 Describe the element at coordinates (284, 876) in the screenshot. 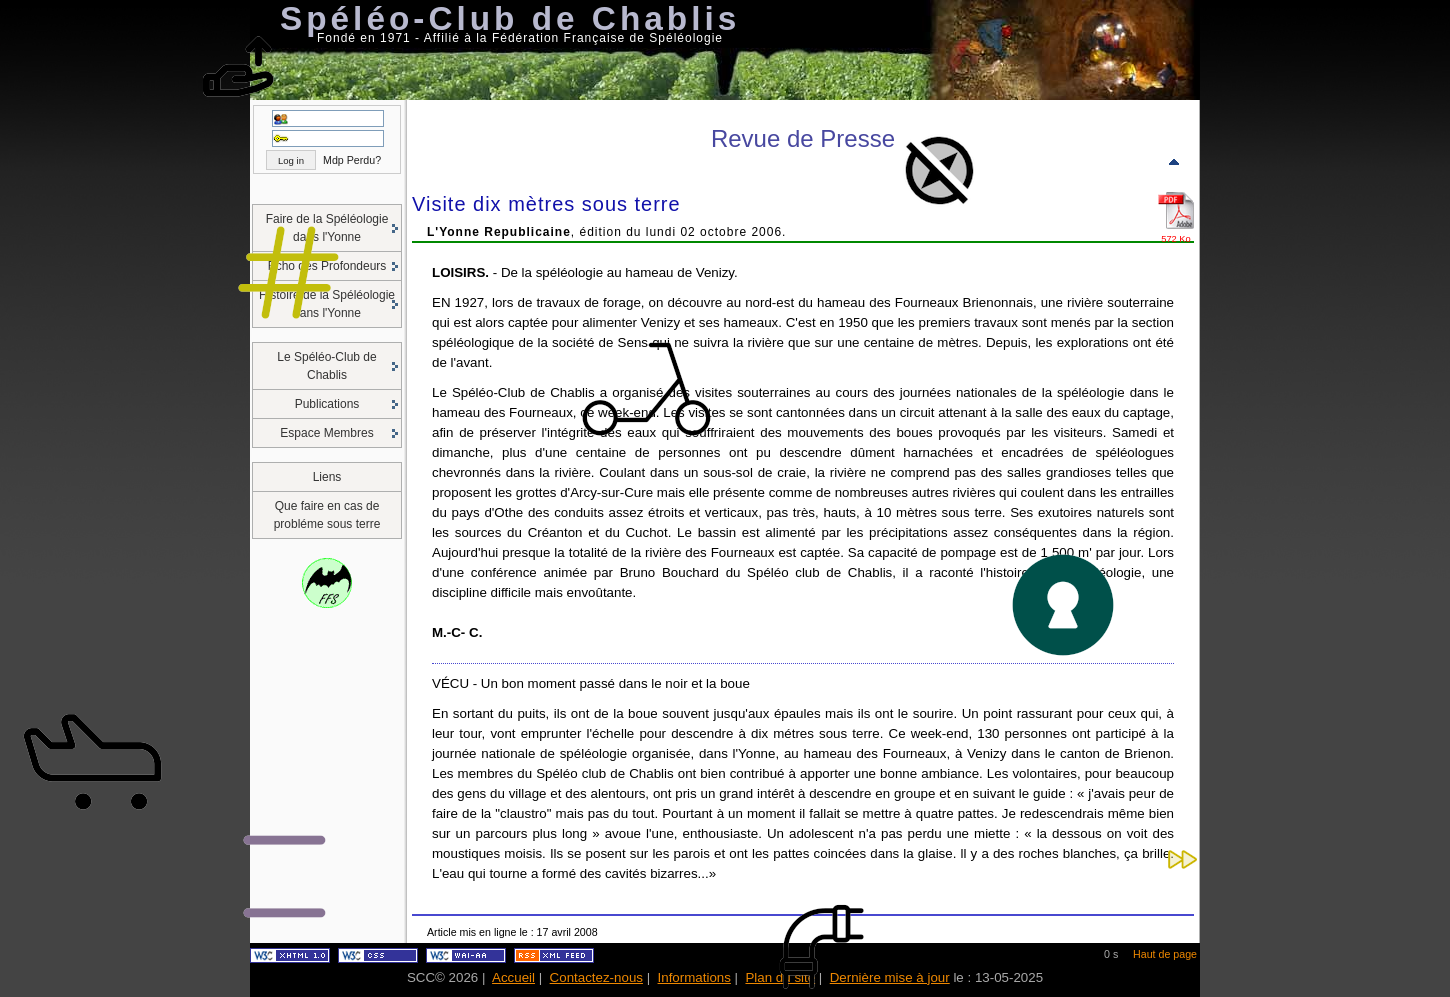

I see `switch to large or spacious list view` at that location.